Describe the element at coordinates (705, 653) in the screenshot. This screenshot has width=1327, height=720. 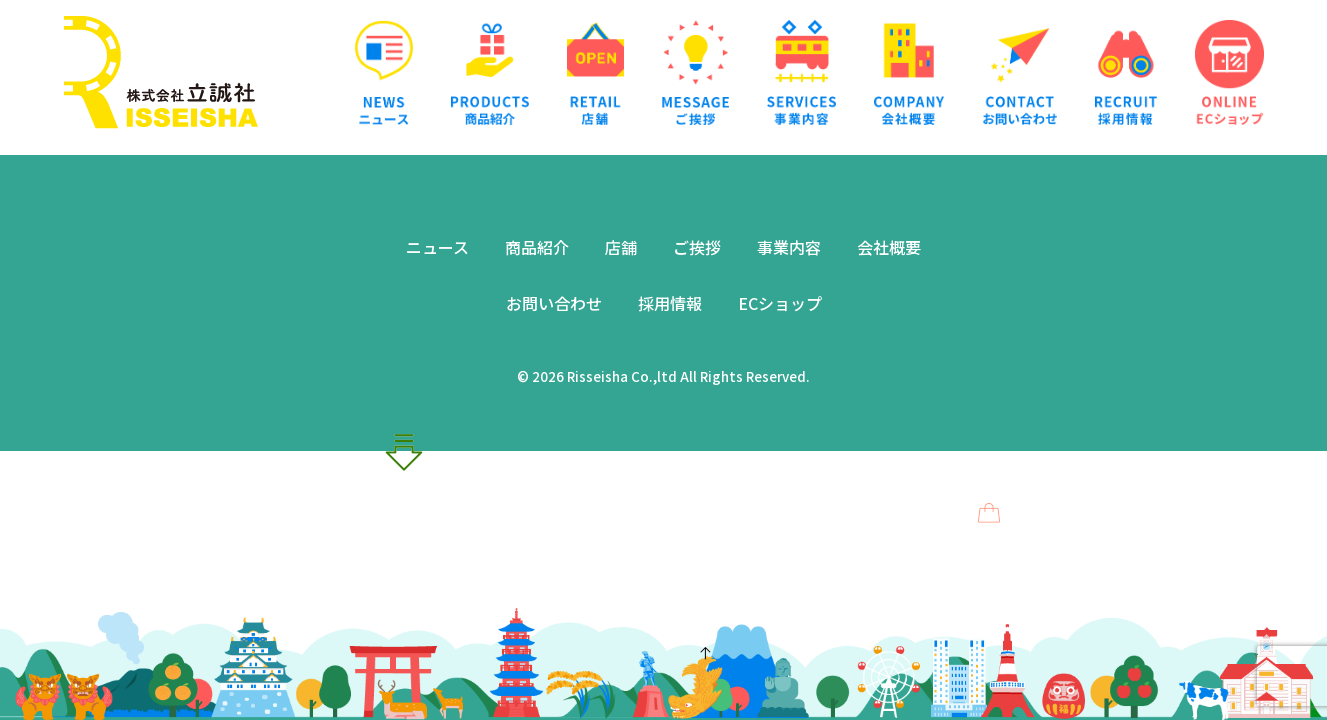
I see `scroll to top of page` at that location.